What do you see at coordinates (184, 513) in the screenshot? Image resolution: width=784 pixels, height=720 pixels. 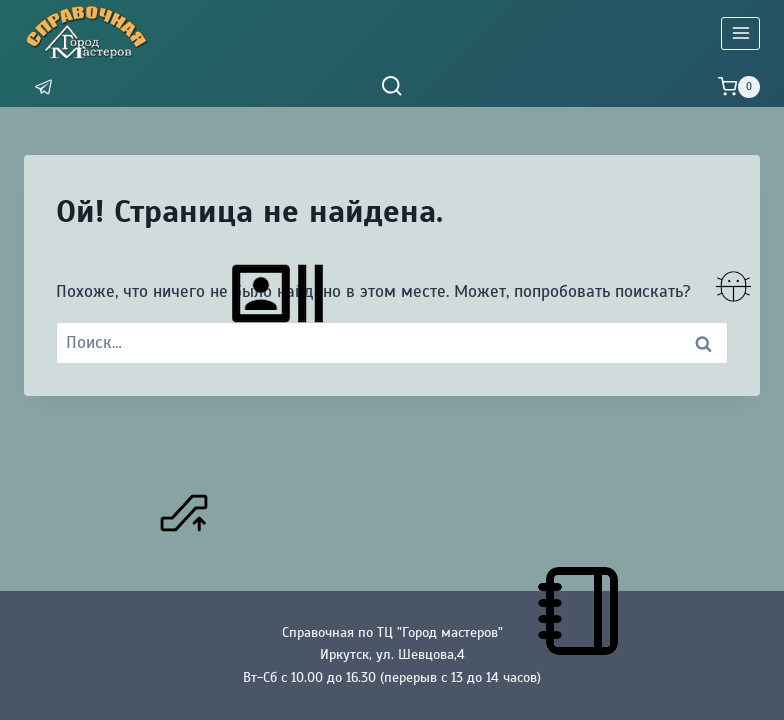 I see `indicates escalator going up` at bounding box center [184, 513].